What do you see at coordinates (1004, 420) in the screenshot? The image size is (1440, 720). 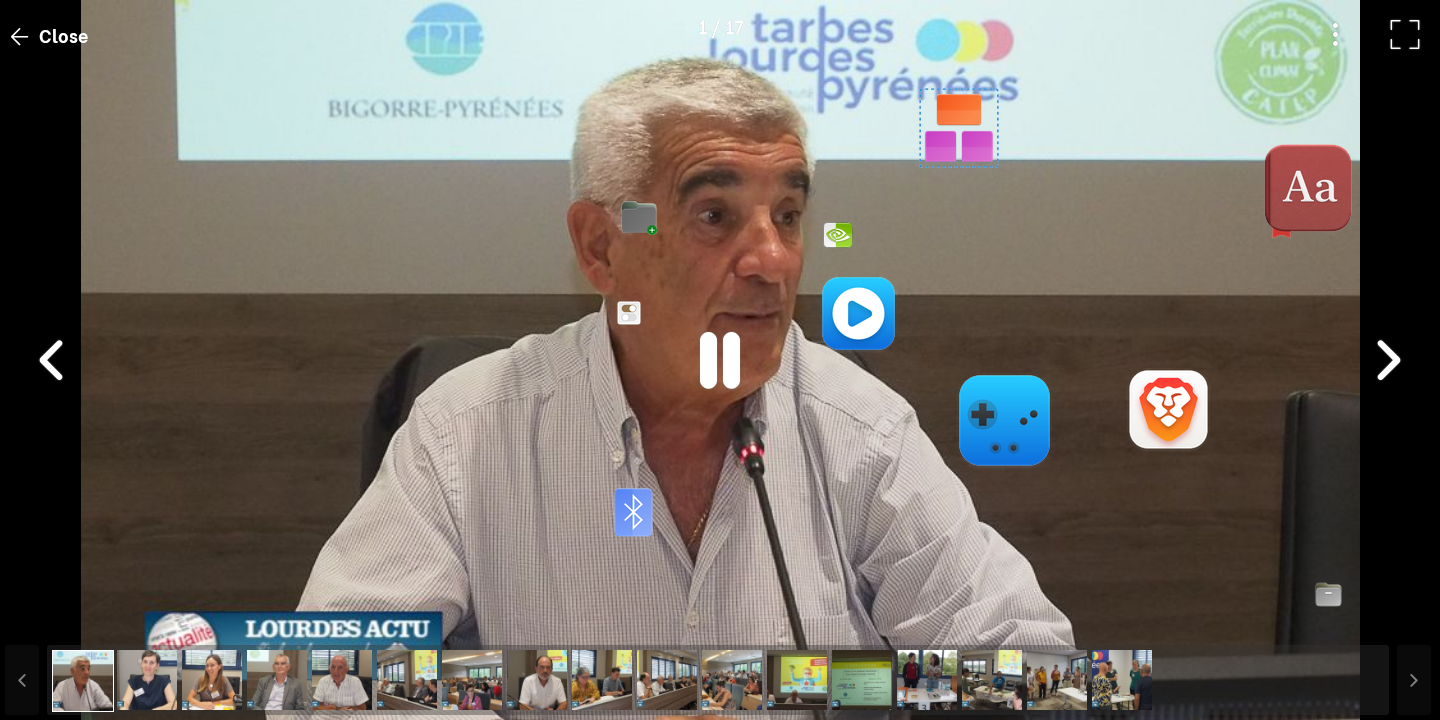 I see `launch mgba game boy advance emulator` at bounding box center [1004, 420].